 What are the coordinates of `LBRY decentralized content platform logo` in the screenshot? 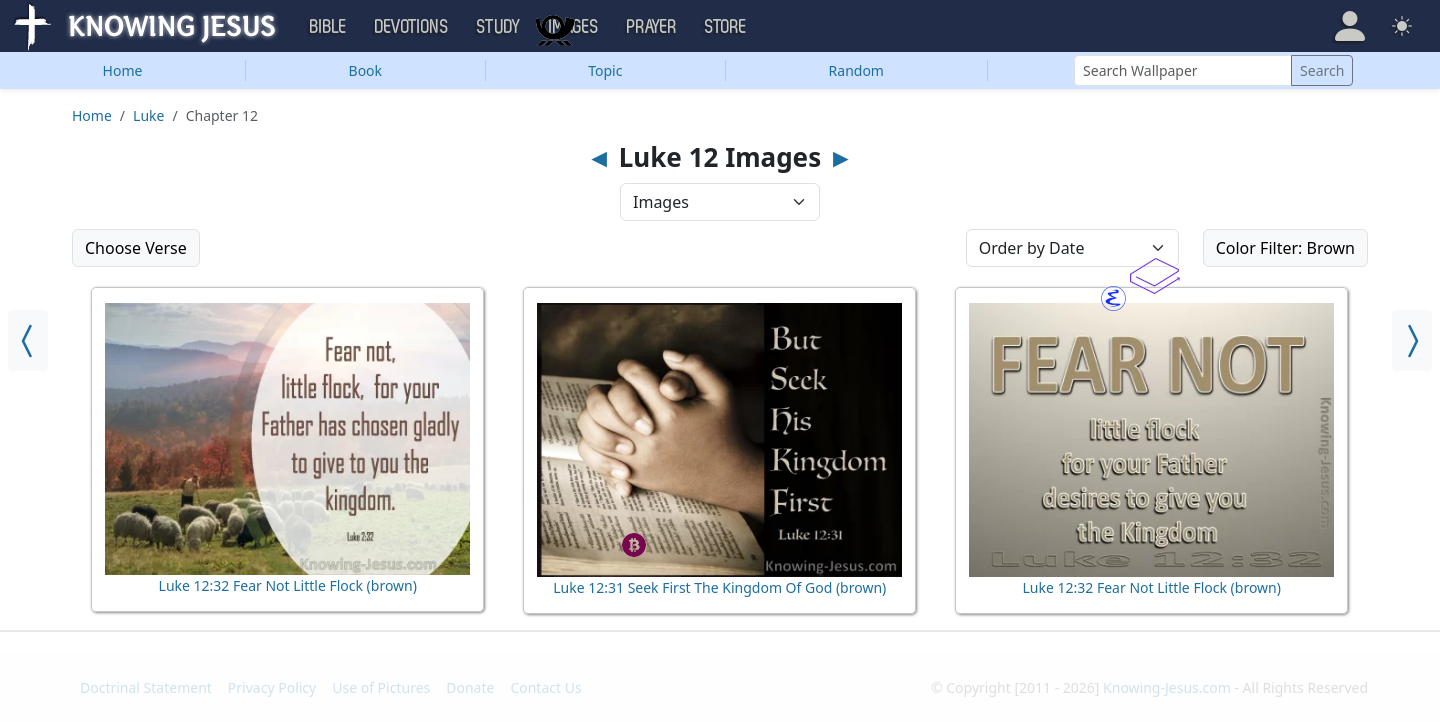 It's located at (1155, 276).